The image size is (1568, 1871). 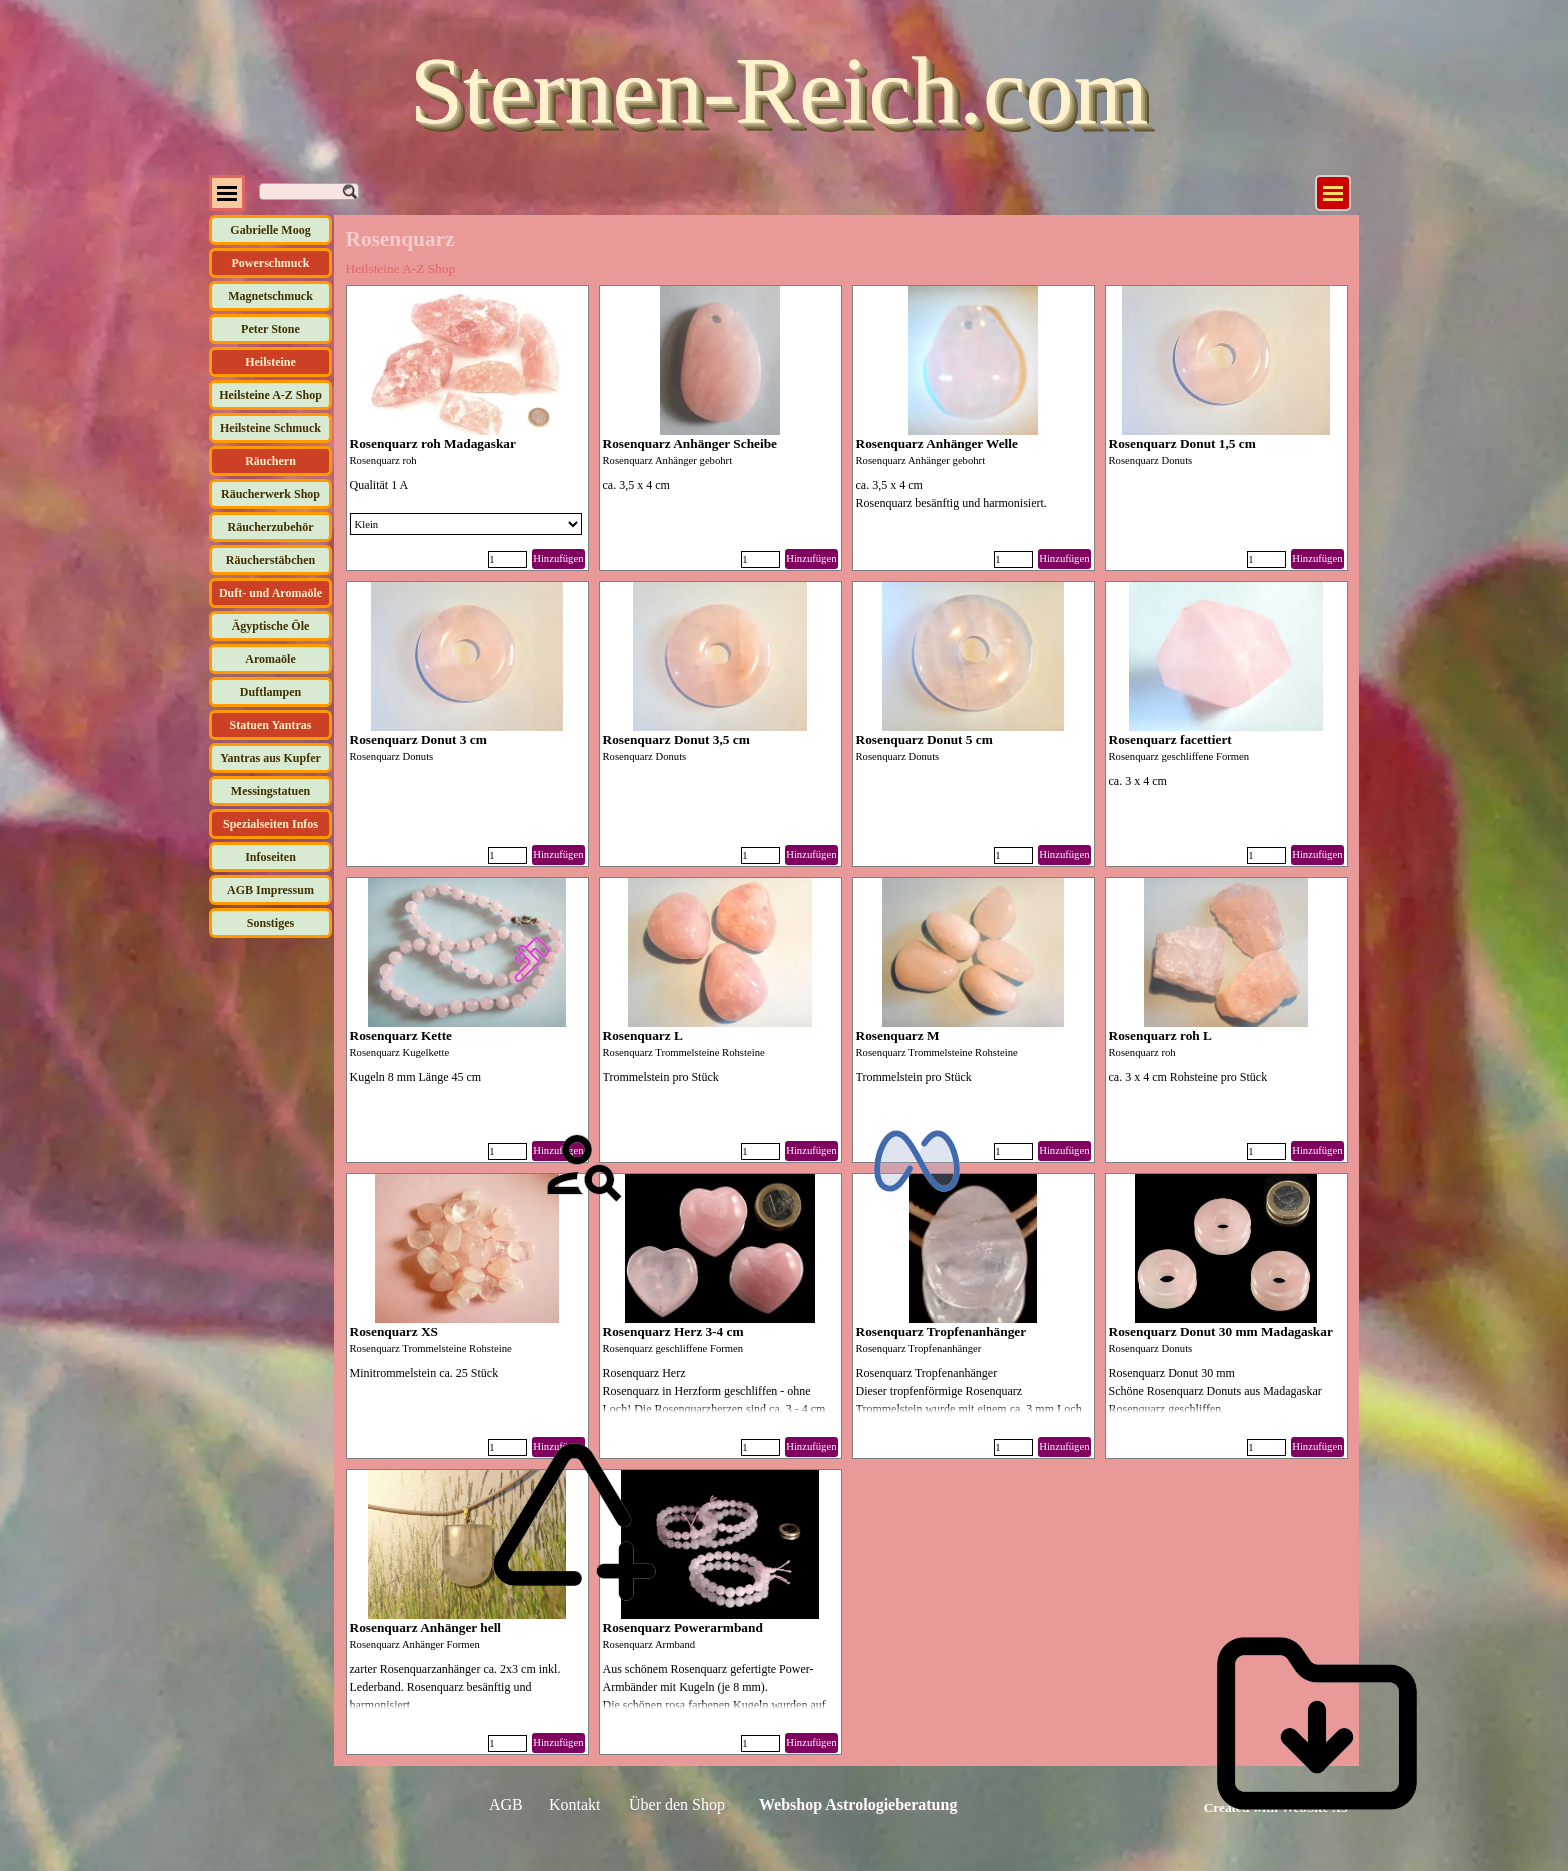 What do you see at coordinates (917, 1161) in the screenshot?
I see `Meta company logo` at bounding box center [917, 1161].